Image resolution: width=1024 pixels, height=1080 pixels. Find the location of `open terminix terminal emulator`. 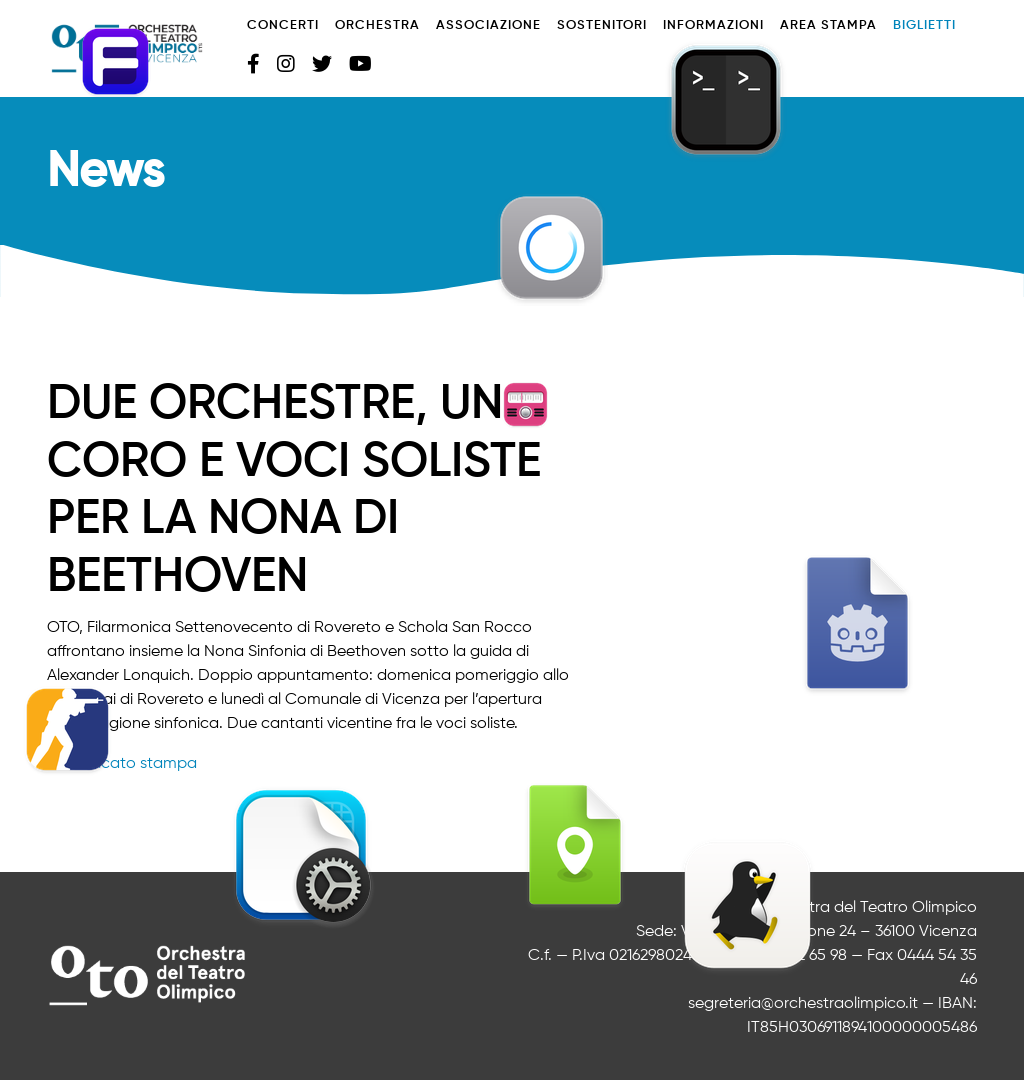

open terminix terminal emulator is located at coordinates (726, 100).